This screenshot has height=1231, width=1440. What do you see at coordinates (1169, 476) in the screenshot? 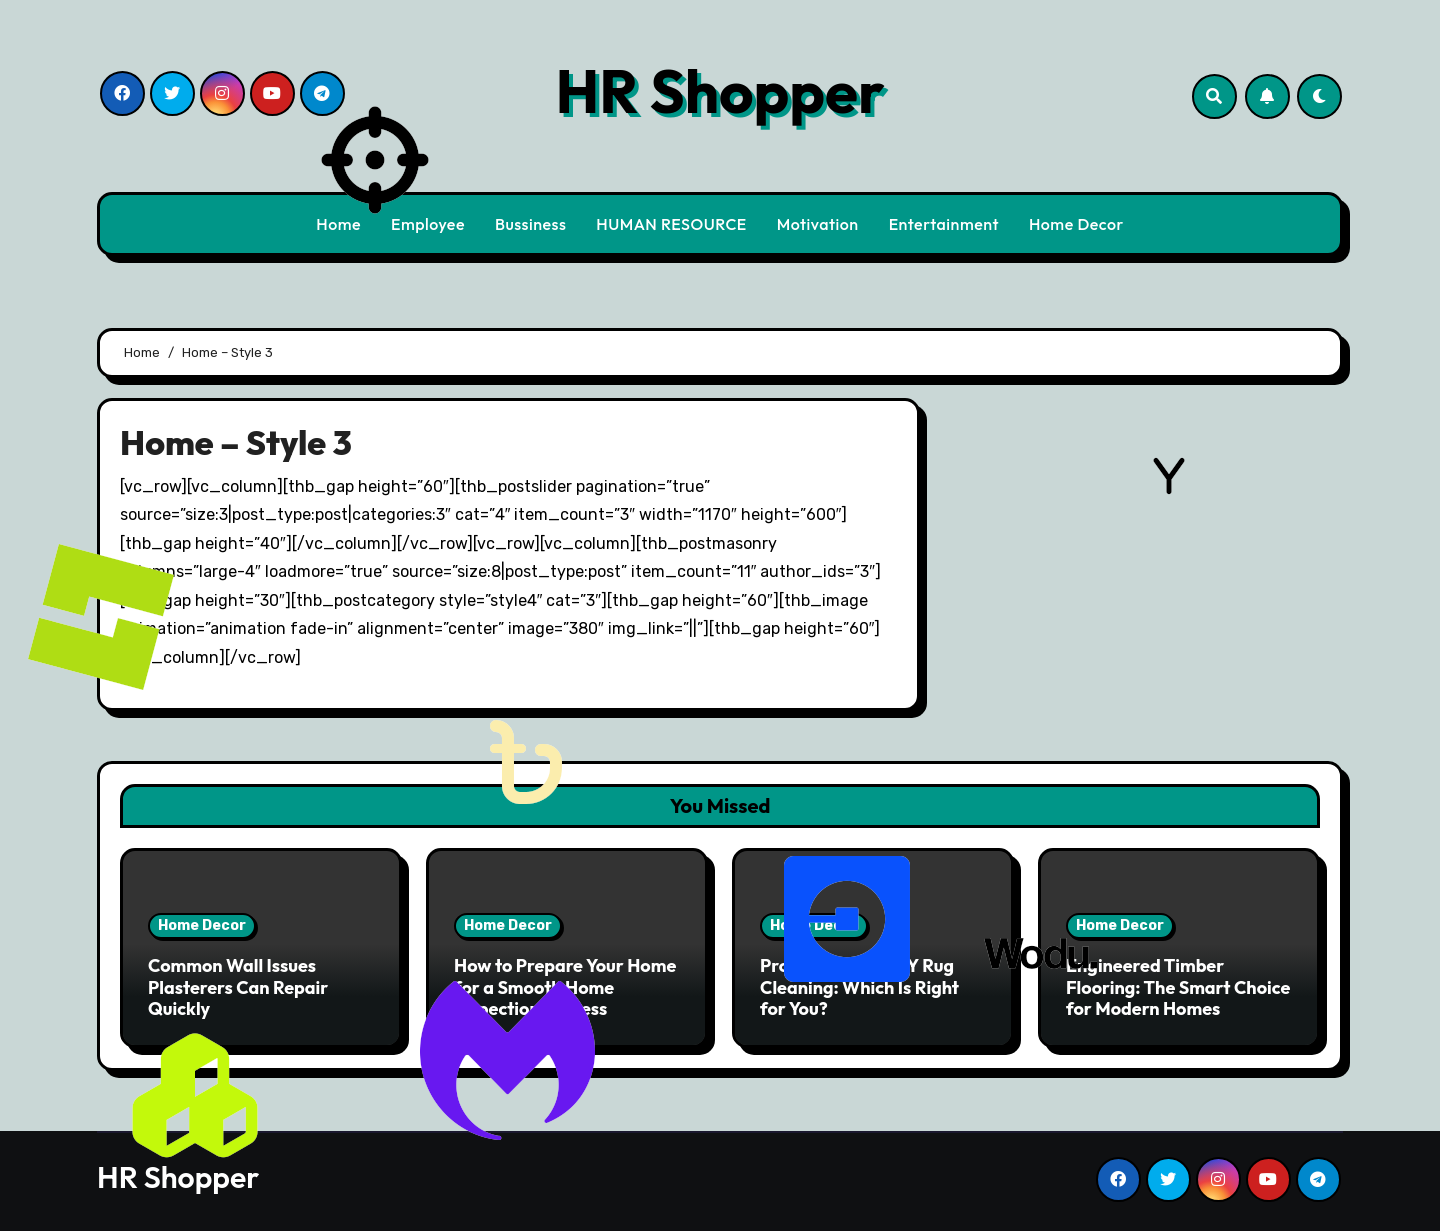
I see `represents the letter Y in text or labeling` at bounding box center [1169, 476].